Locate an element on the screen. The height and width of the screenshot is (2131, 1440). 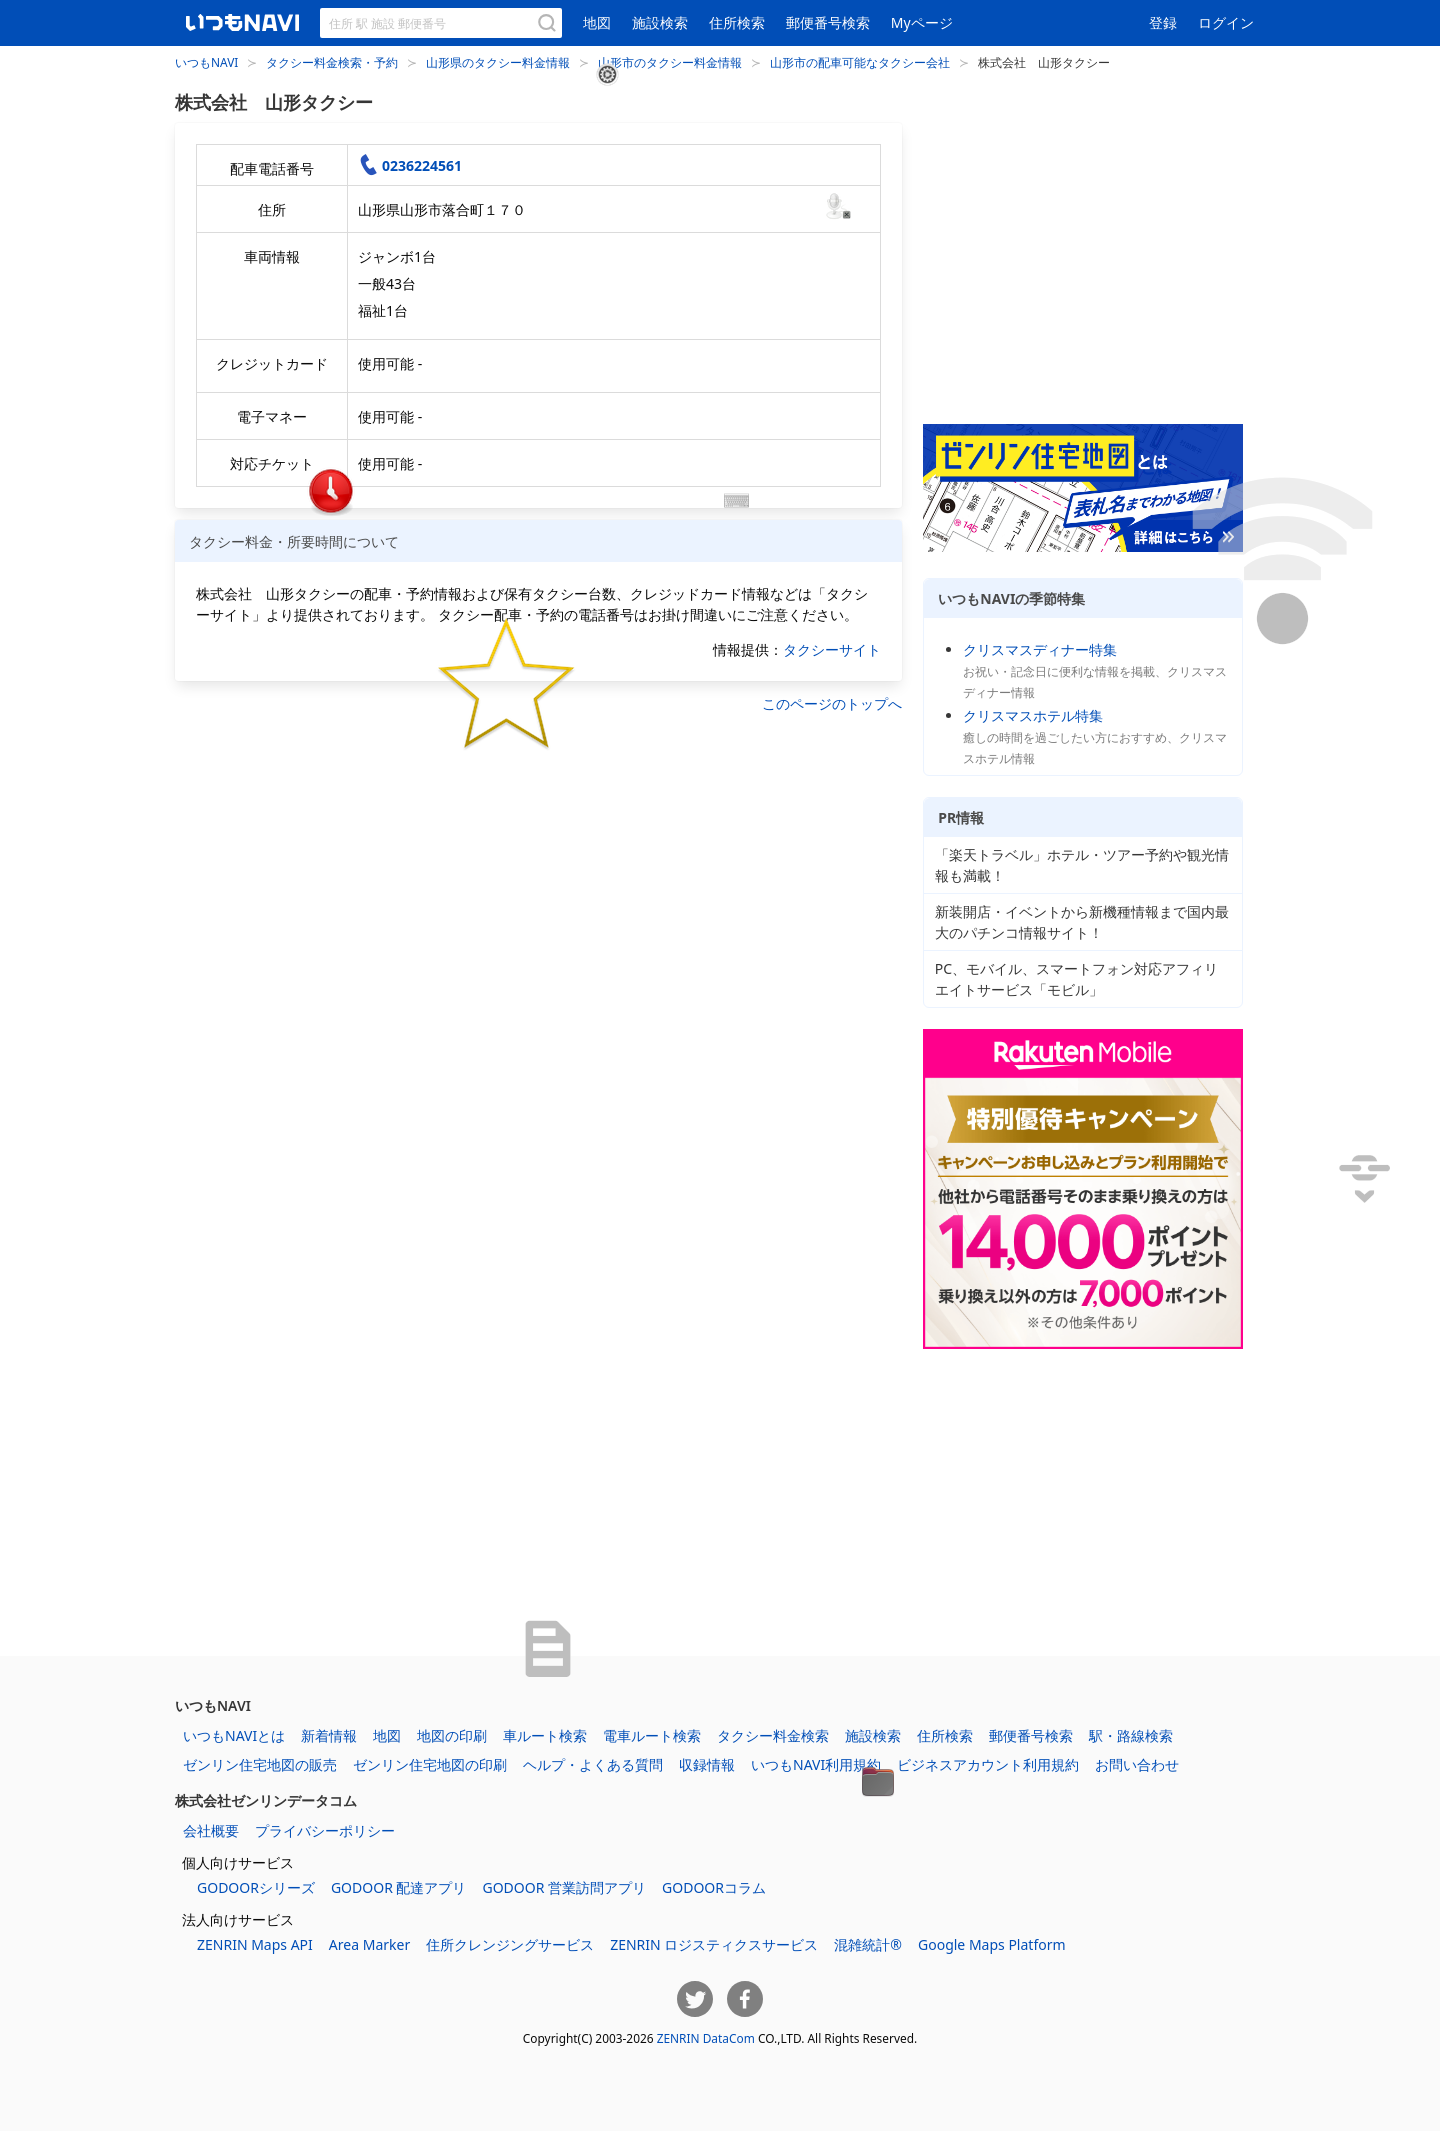
indicates weak wireless network signal strength is located at coordinates (1282, 554).